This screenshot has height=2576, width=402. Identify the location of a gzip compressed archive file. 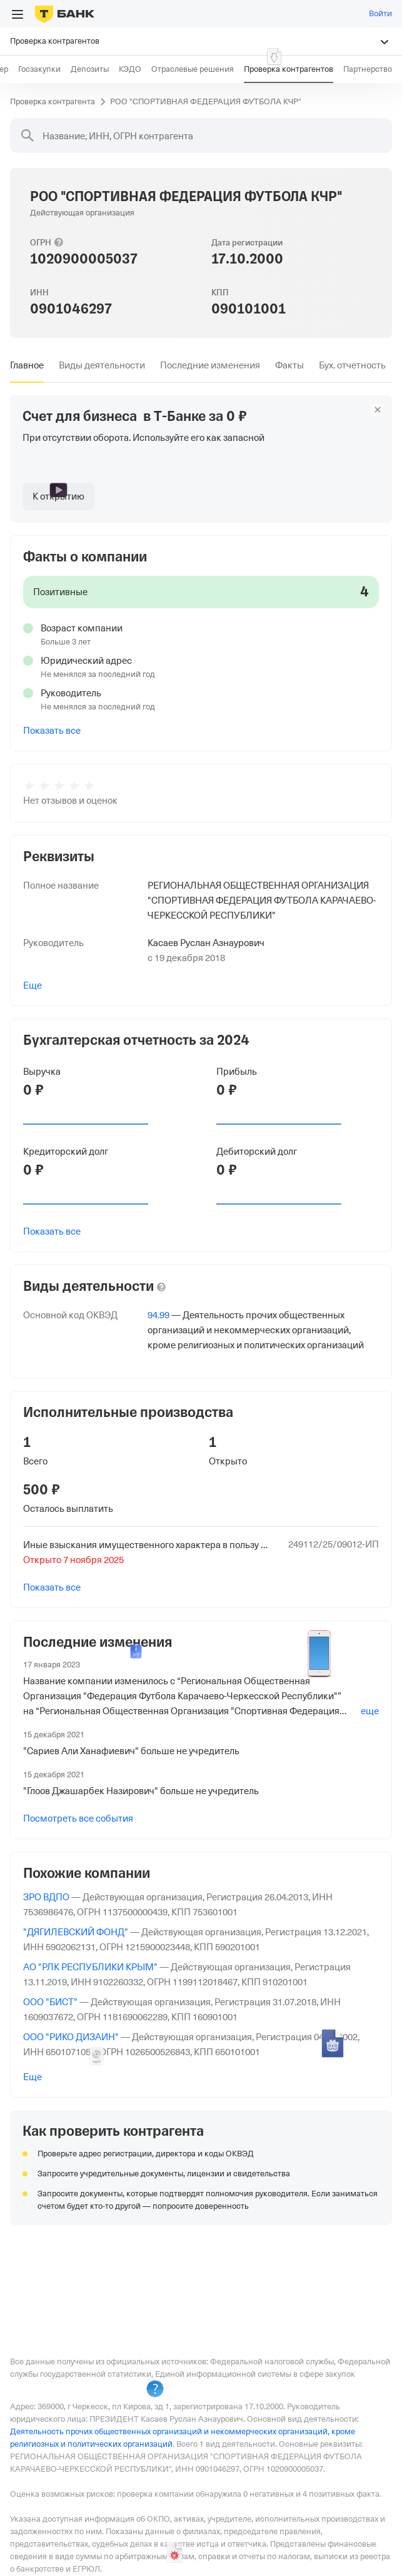
(136, 1651).